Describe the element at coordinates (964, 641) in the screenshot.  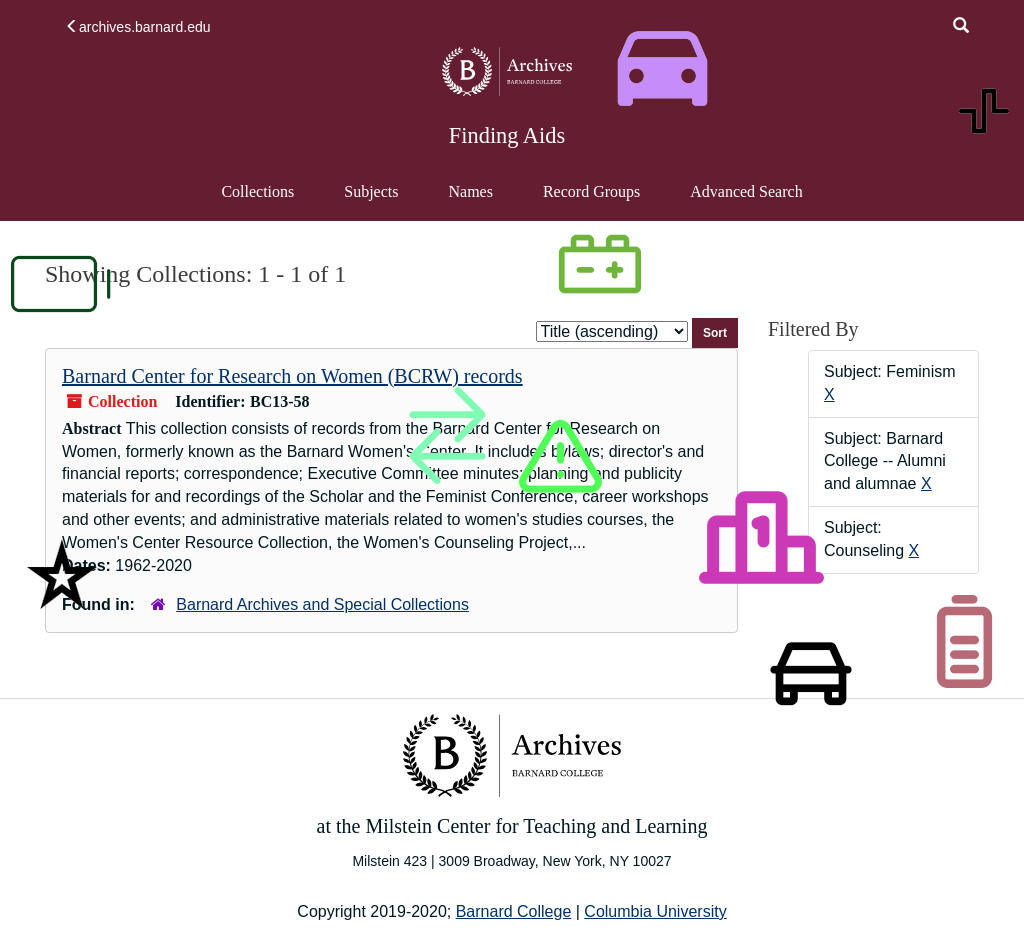
I see `indicates high battery level` at that location.